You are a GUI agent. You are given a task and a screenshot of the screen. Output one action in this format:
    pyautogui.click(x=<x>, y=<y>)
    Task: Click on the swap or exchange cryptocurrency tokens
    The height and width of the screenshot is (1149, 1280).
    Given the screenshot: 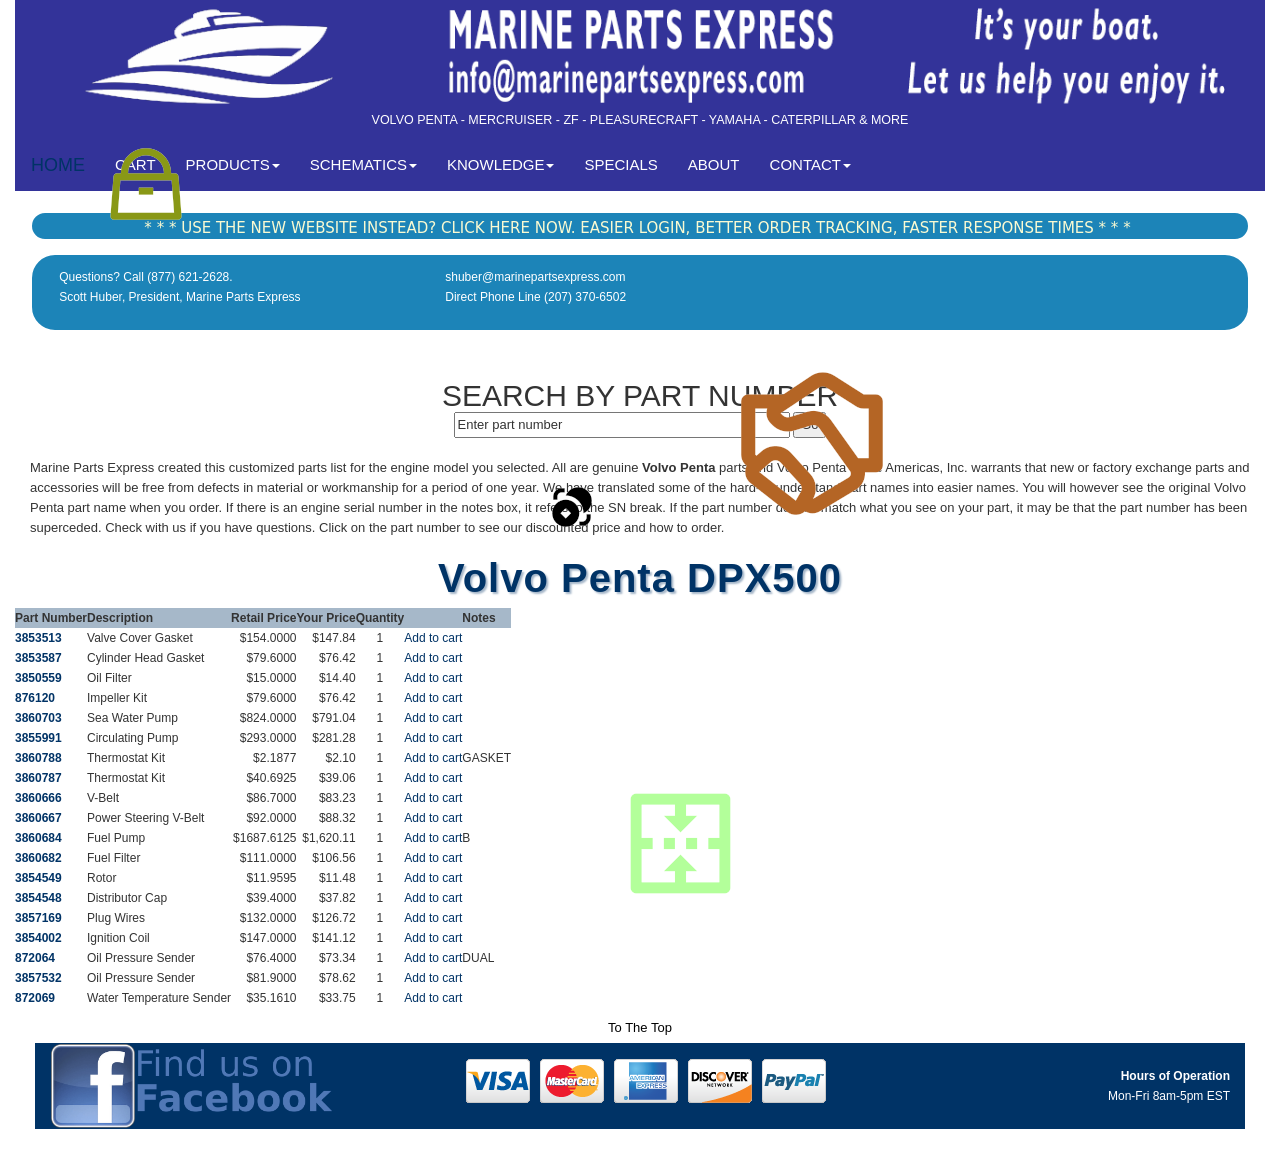 What is the action you would take?
    pyautogui.click(x=572, y=507)
    